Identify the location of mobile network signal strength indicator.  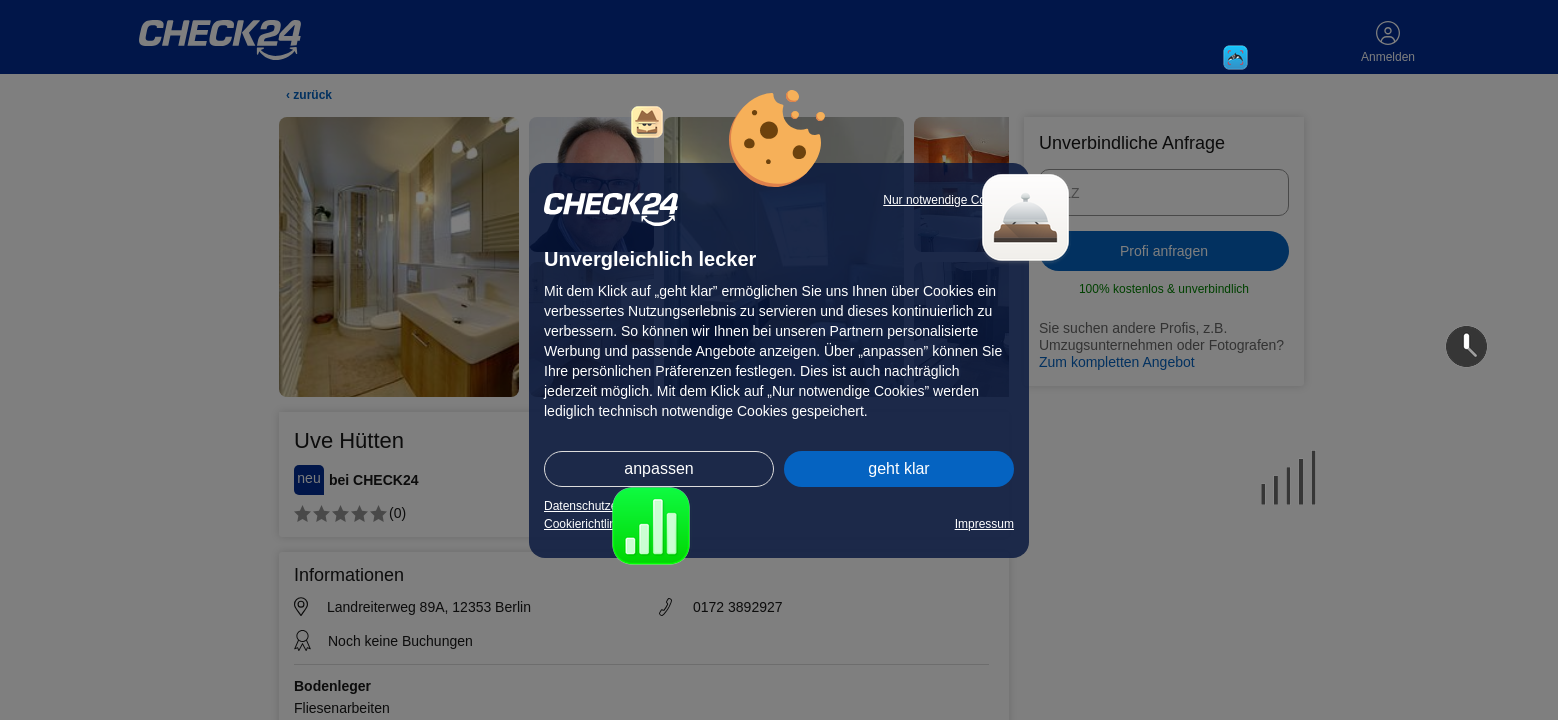
(1290, 475).